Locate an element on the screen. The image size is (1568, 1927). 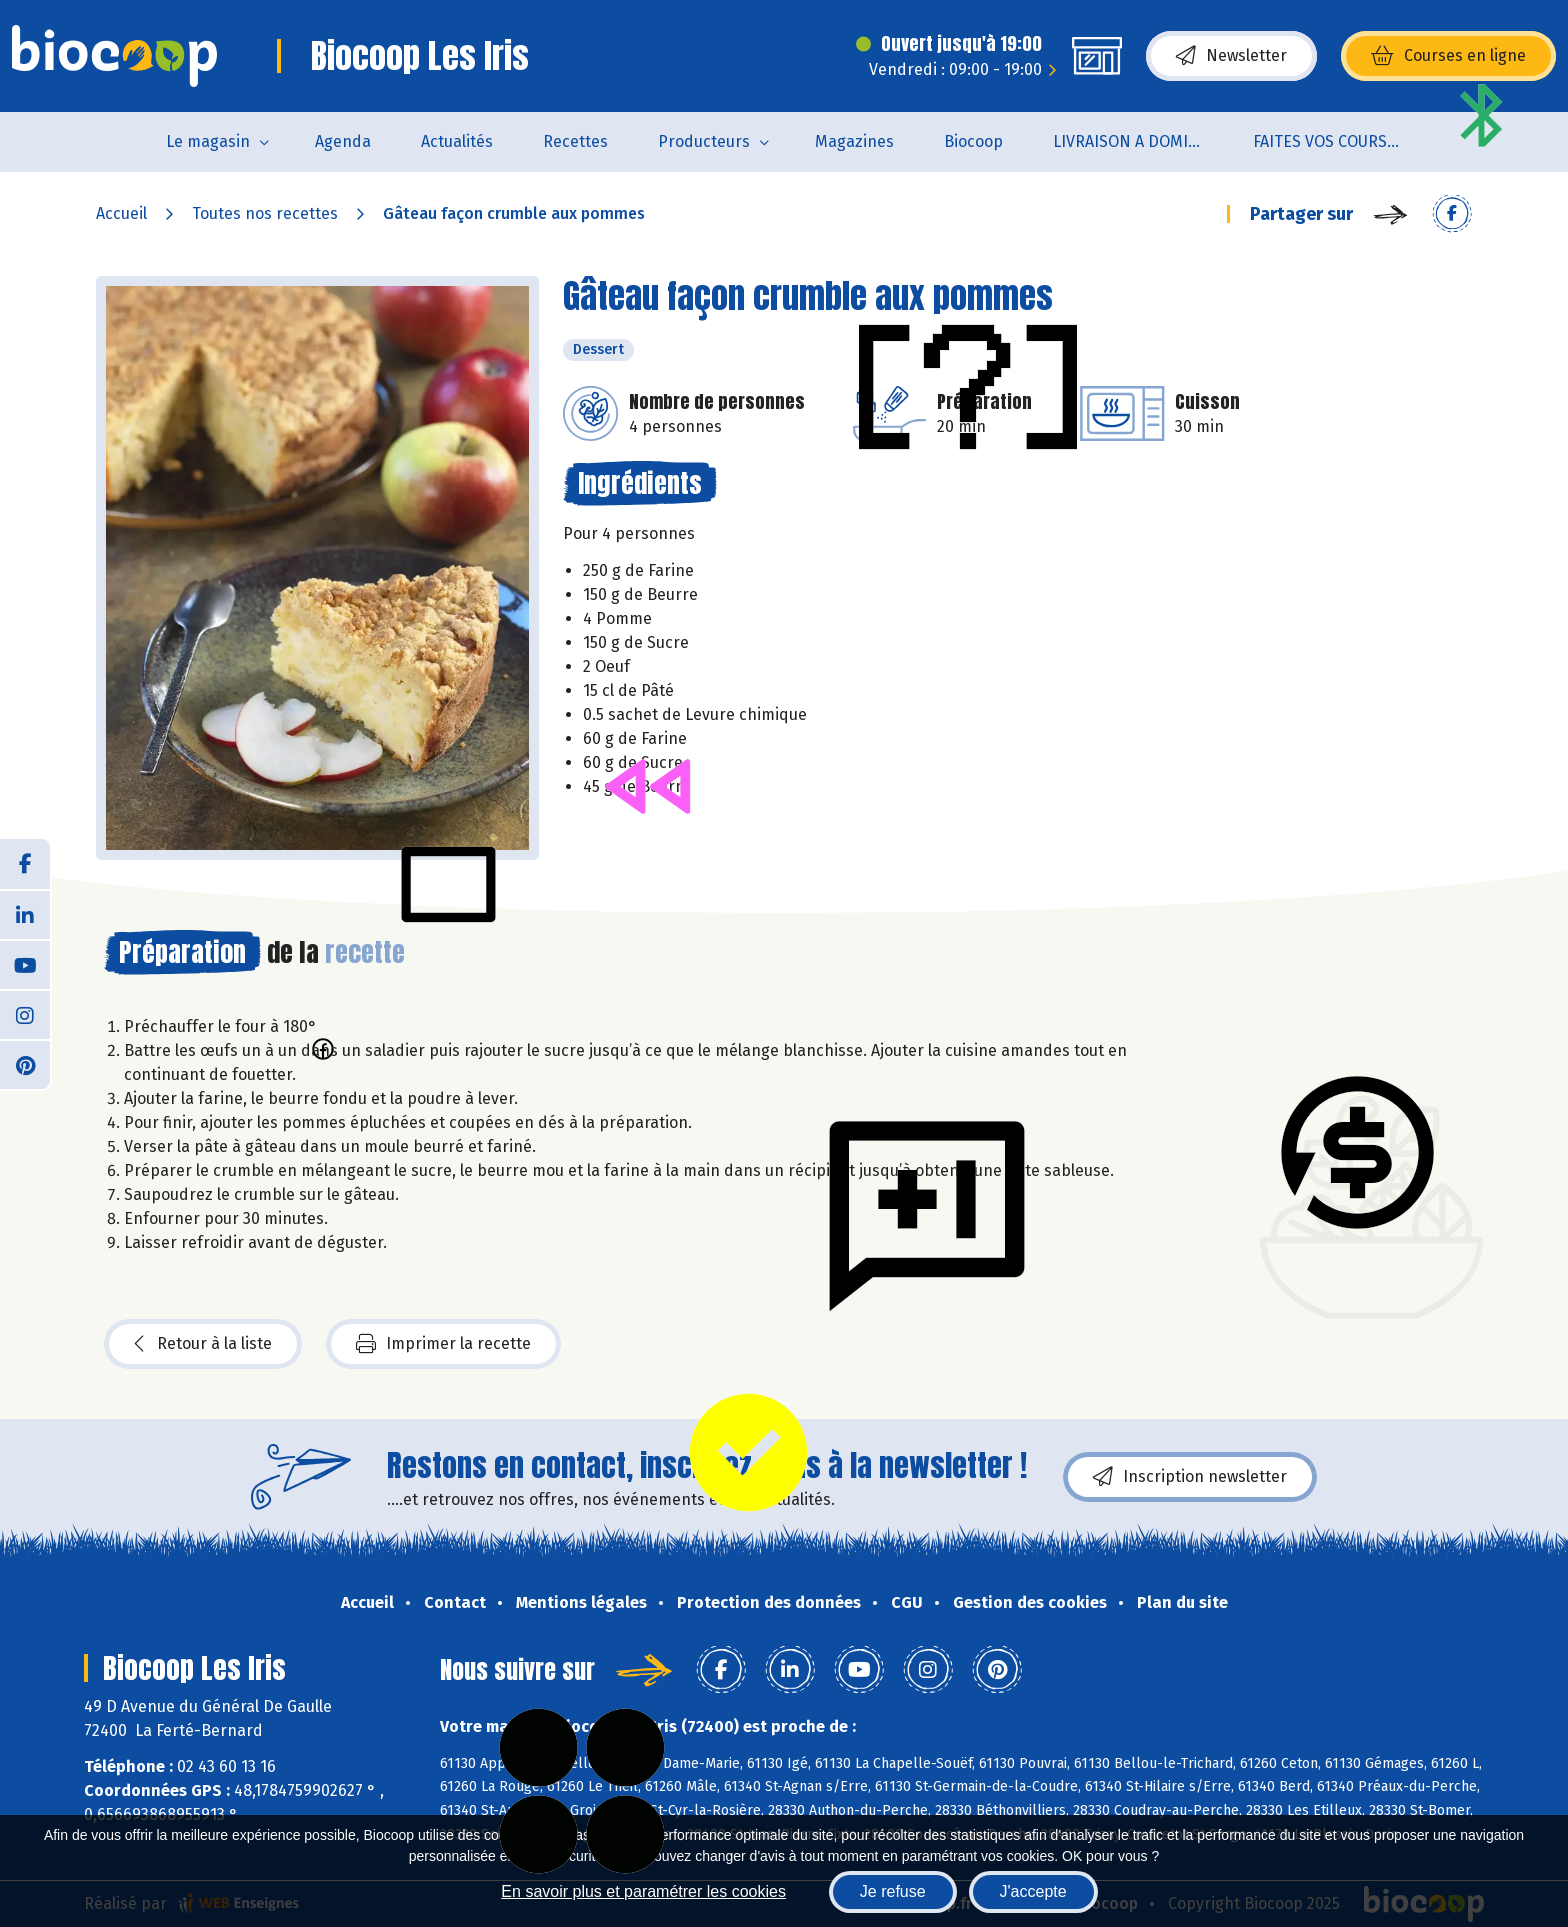
rewind or skip backward in media playback is located at coordinates (650, 786).